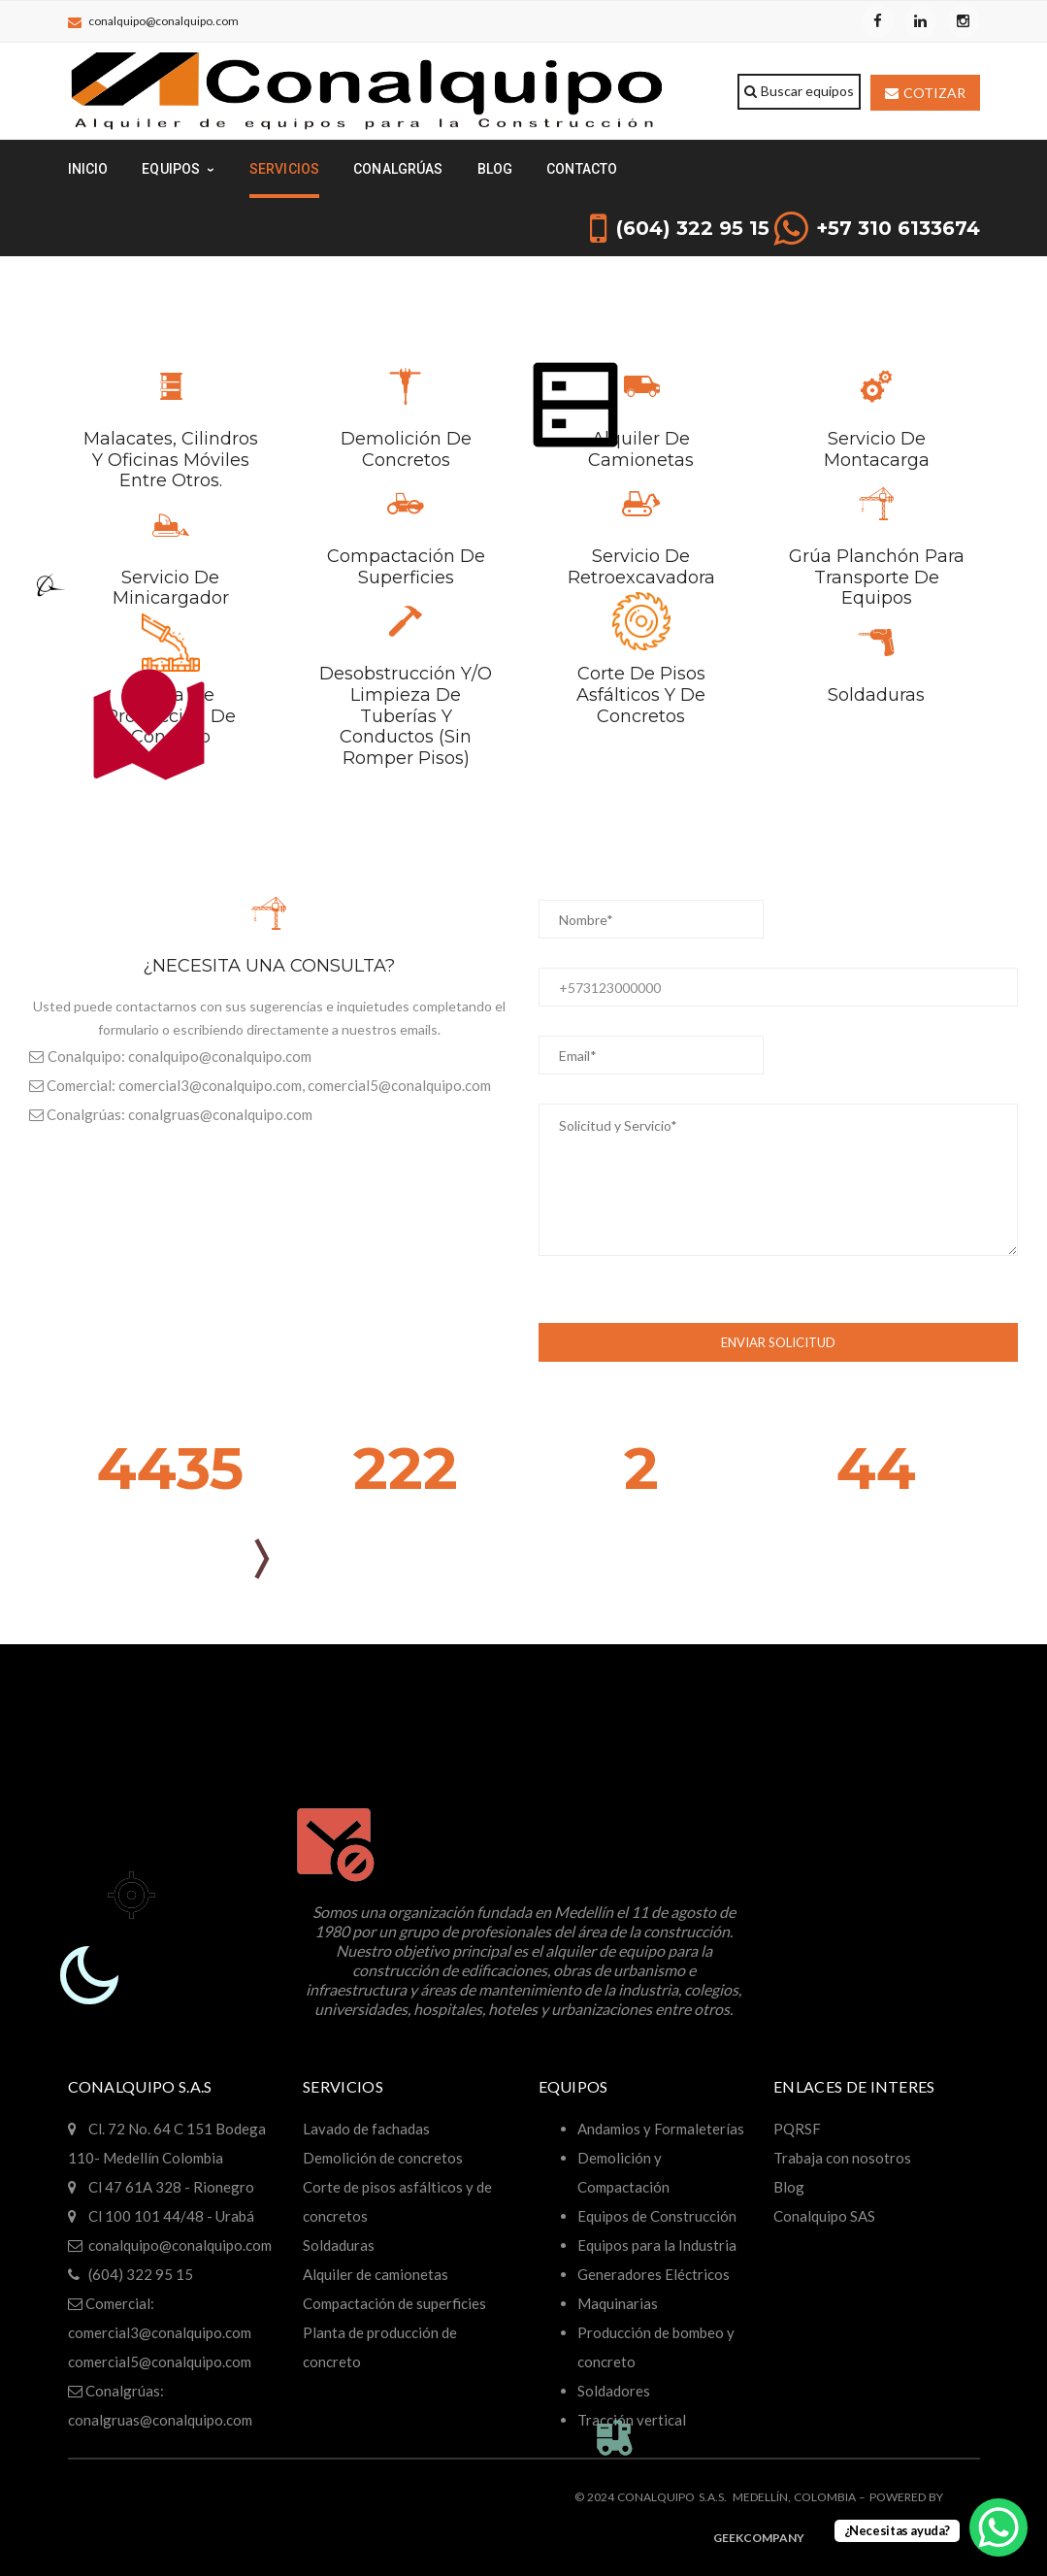  Describe the element at coordinates (148, 724) in the screenshot. I see `view map with pinned location` at that location.